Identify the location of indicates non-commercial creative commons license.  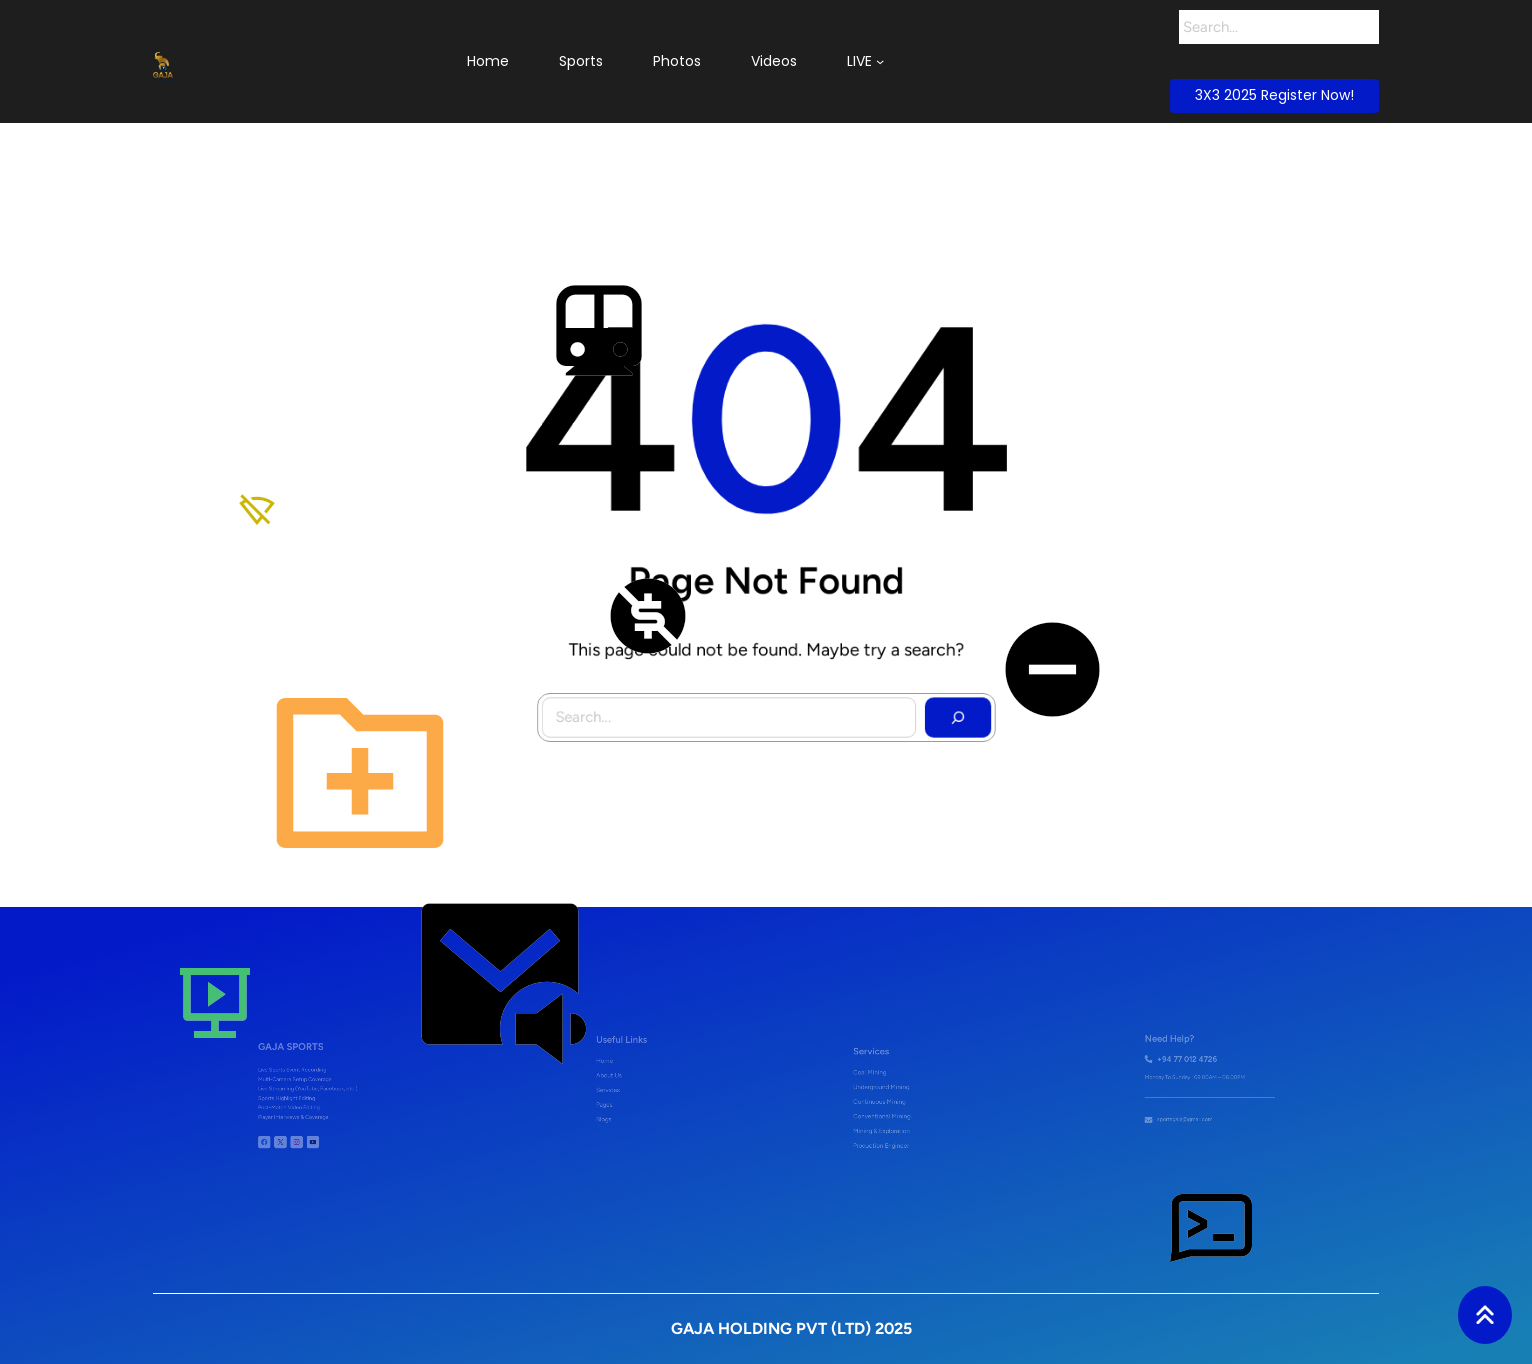
(648, 616).